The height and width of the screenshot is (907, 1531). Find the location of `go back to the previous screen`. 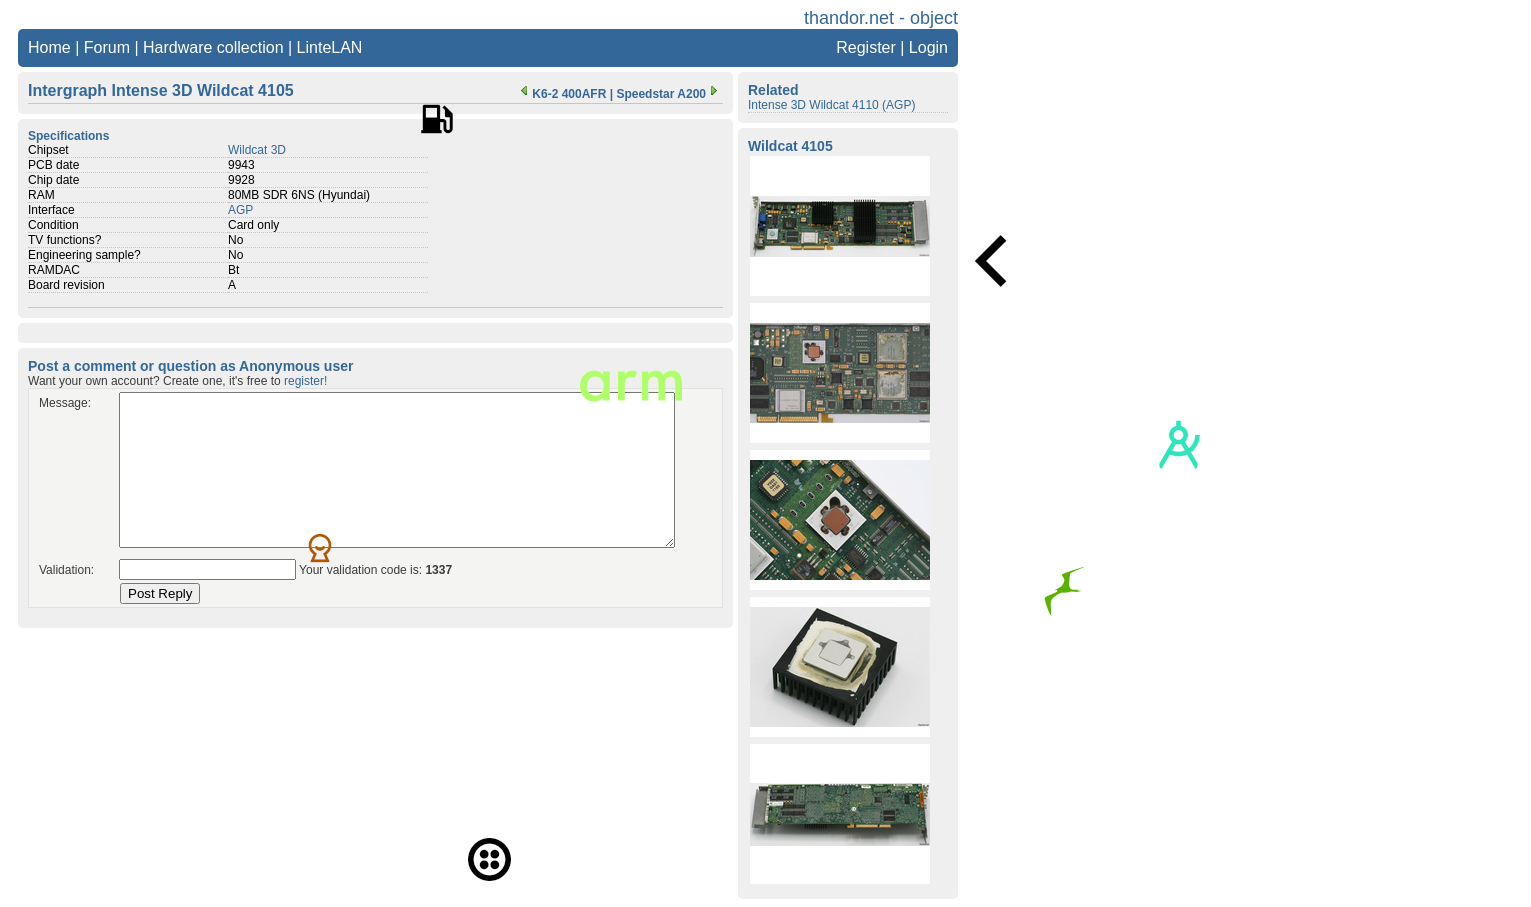

go back to the previous screen is located at coordinates (991, 261).